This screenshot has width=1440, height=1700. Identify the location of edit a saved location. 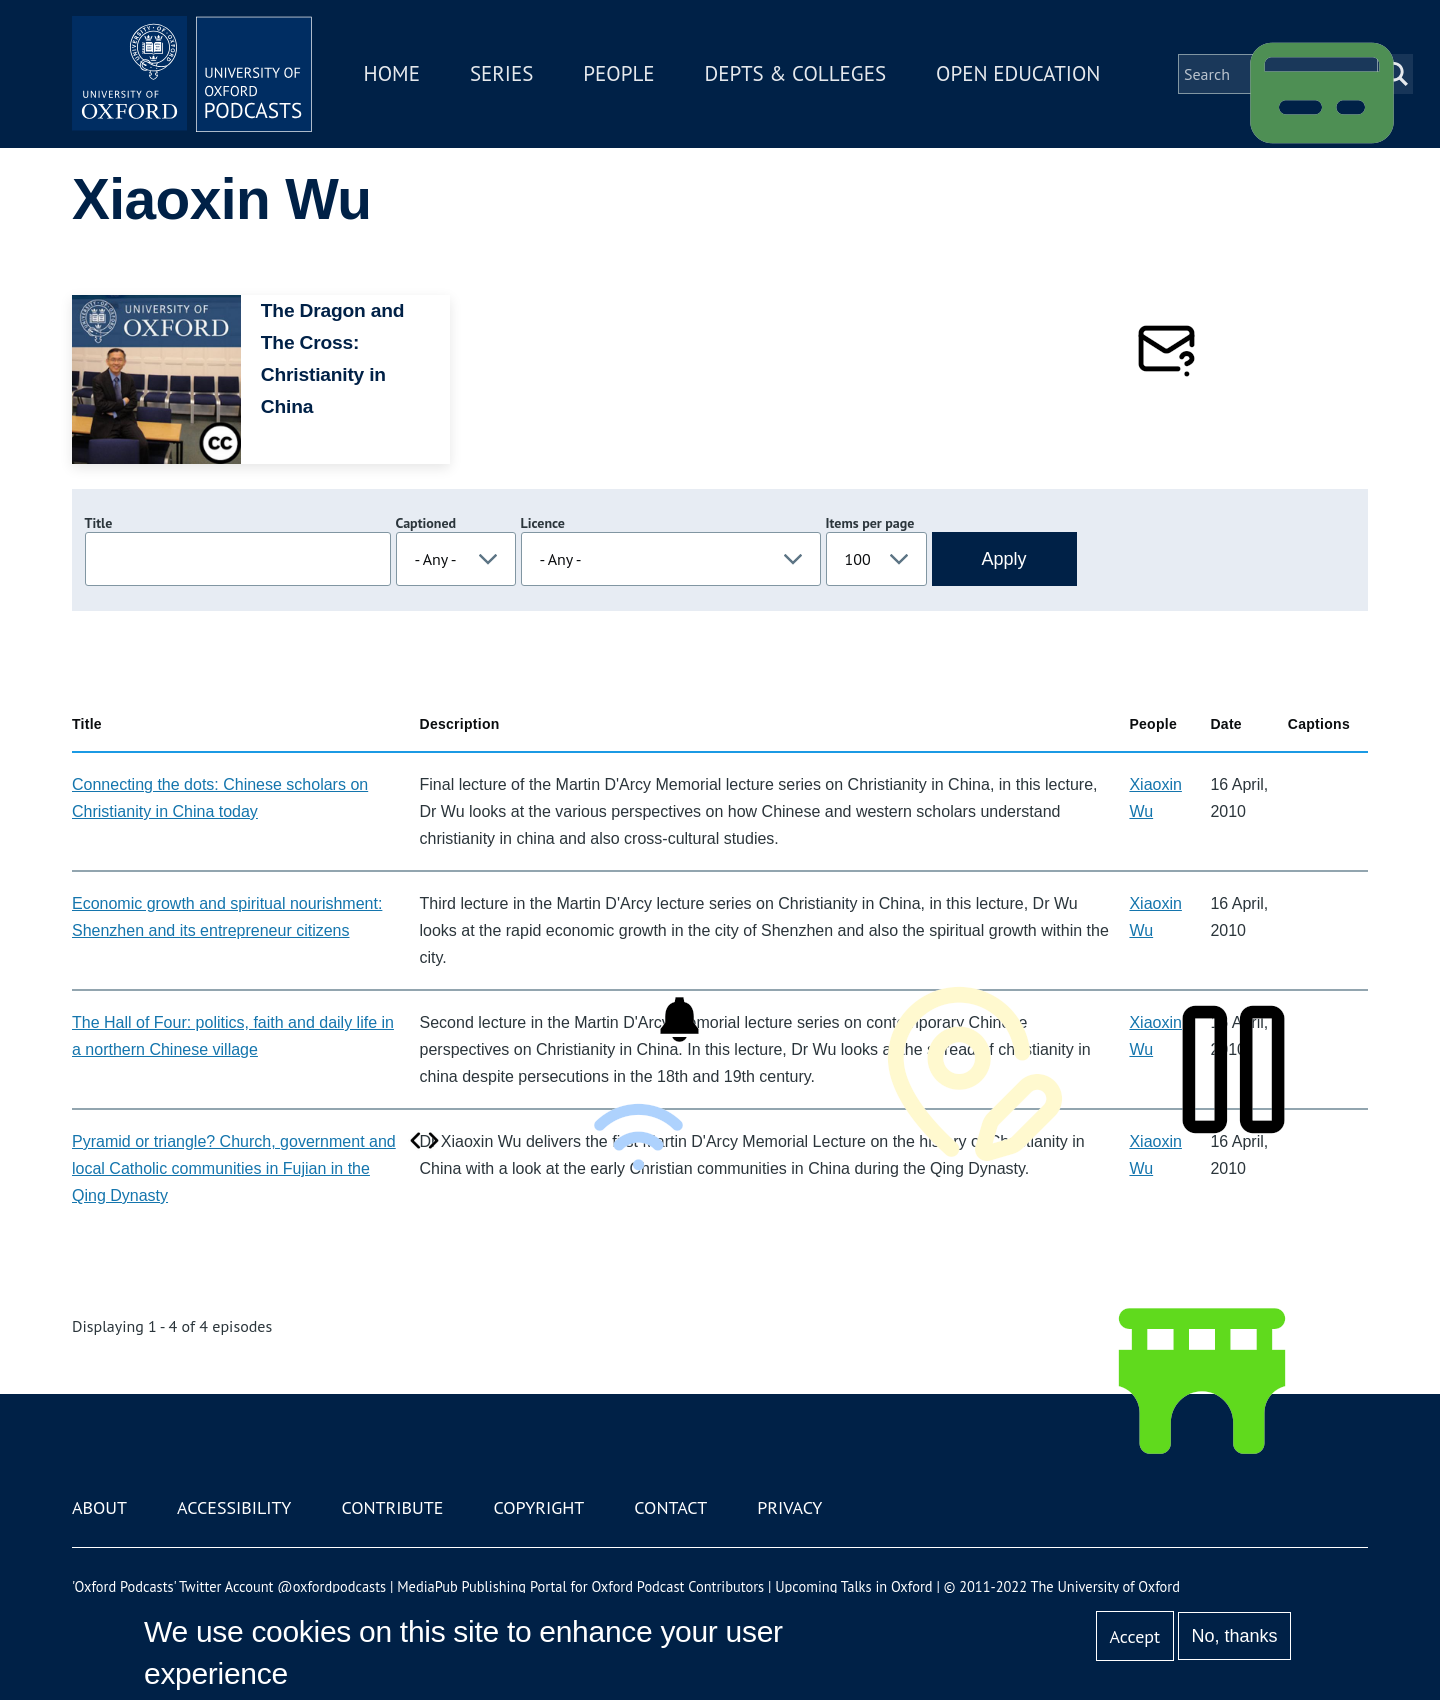
(975, 1074).